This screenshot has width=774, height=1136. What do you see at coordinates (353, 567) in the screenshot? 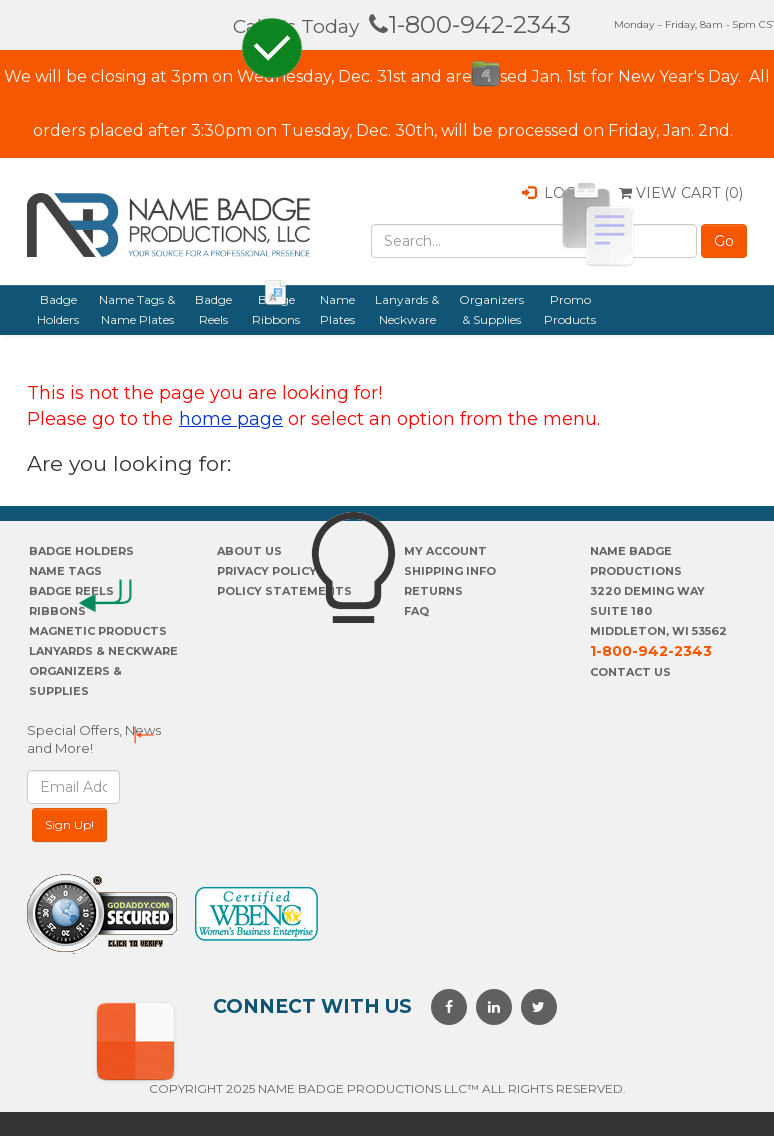
I see `view music suggestions and recommendations` at bounding box center [353, 567].